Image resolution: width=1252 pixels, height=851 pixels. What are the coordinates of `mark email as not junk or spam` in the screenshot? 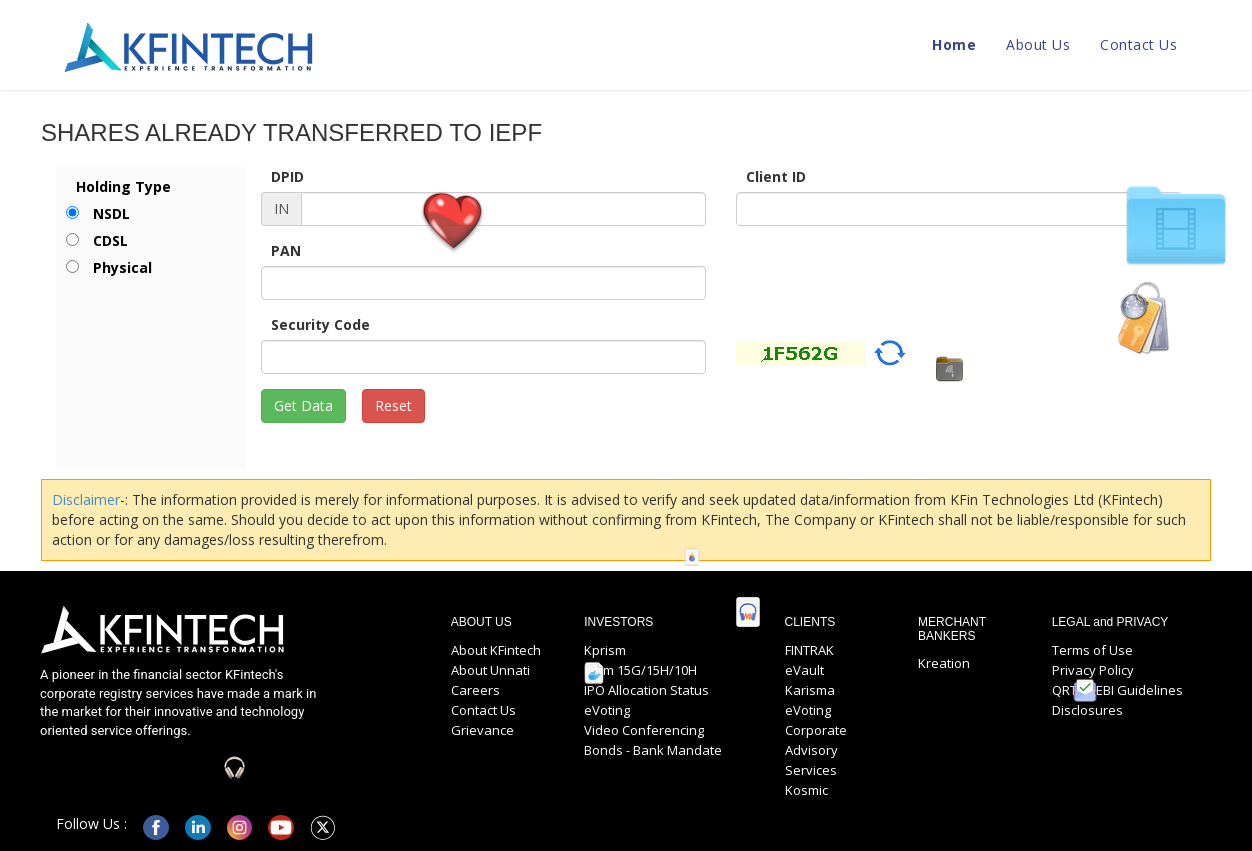 It's located at (1085, 691).